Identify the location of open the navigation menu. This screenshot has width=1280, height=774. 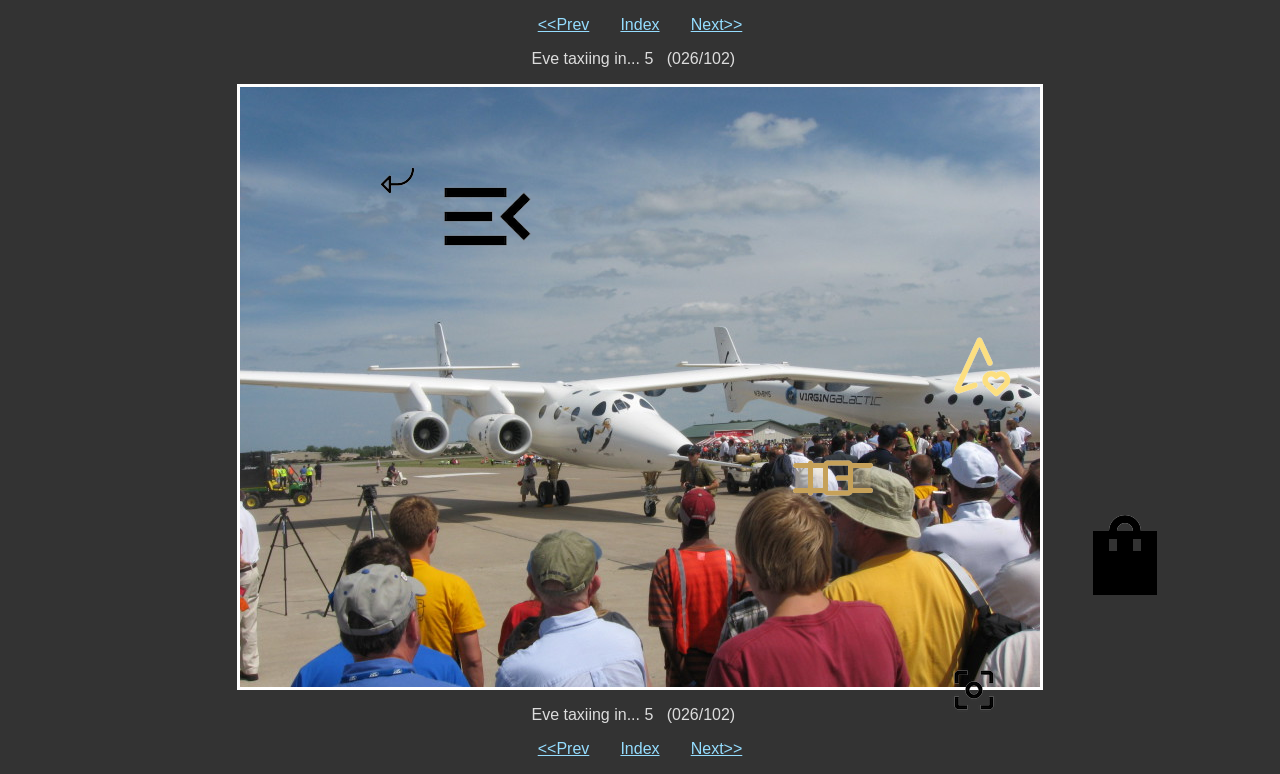
(487, 216).